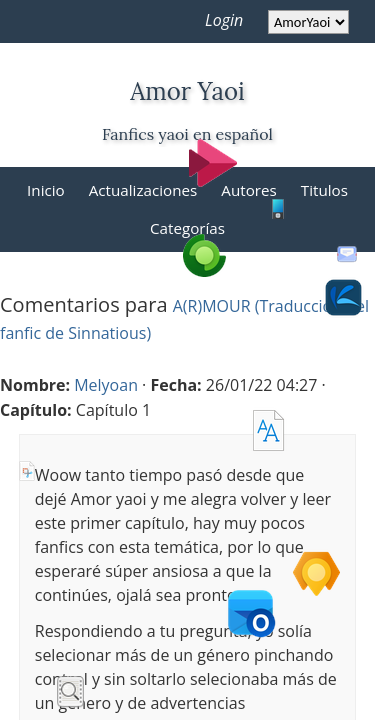 This screenshot has width=375, height=720. I want to click on create a new screen snip or screenshot, so click(27, 471).